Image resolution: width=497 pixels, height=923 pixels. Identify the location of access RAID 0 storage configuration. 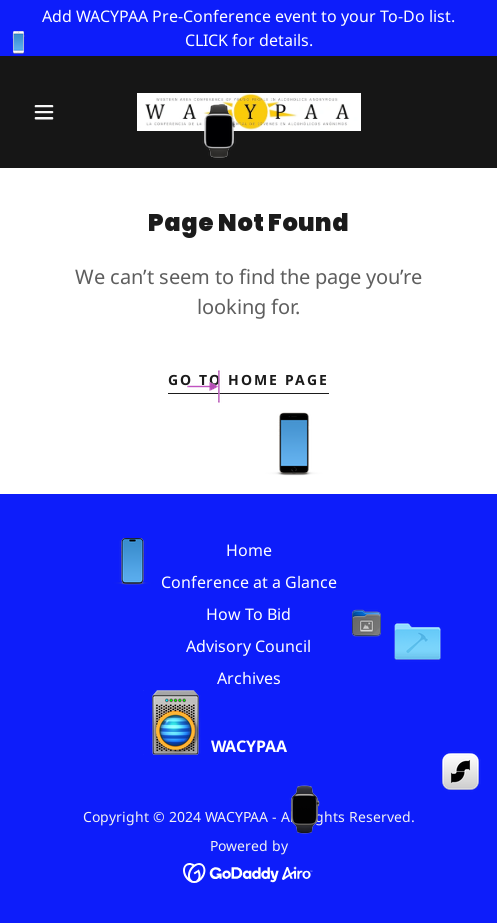
(175, 722).